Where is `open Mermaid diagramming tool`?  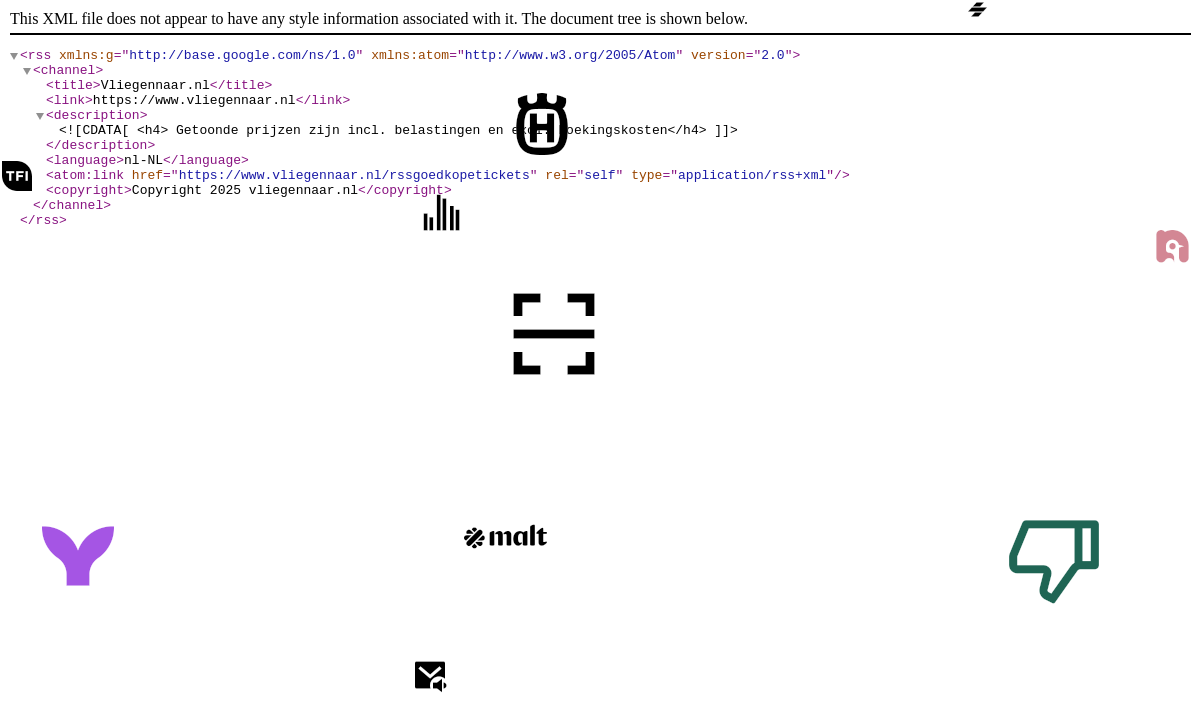 open Mermaid diagramming tool is located at coordinates (78, 556).